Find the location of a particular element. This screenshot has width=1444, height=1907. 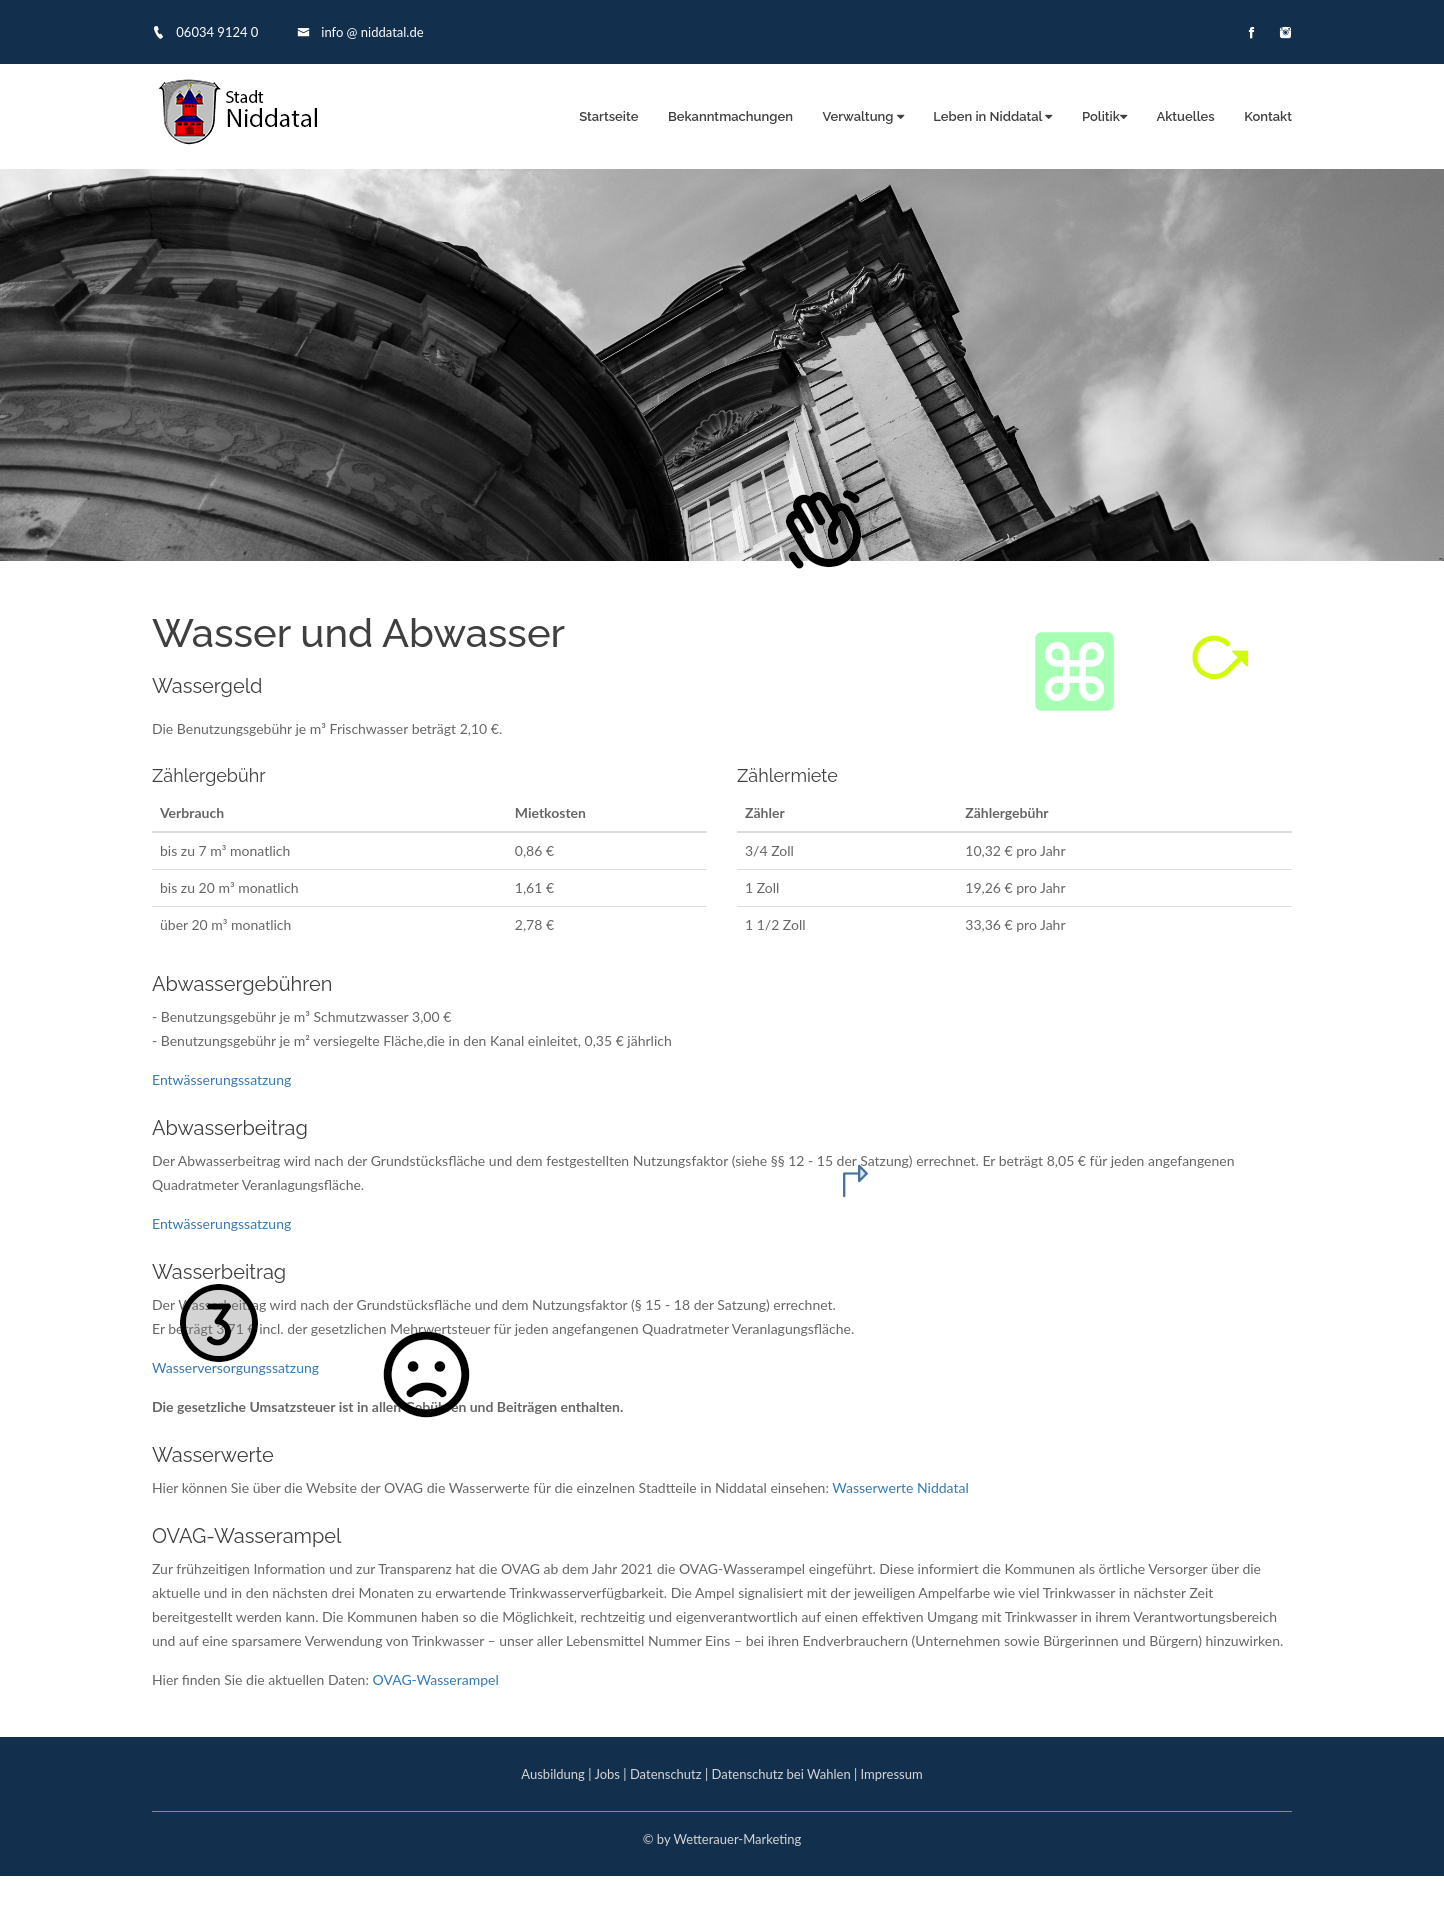

indicates negative feedback or dissatisfaction is located at coordinates (426, 1374).